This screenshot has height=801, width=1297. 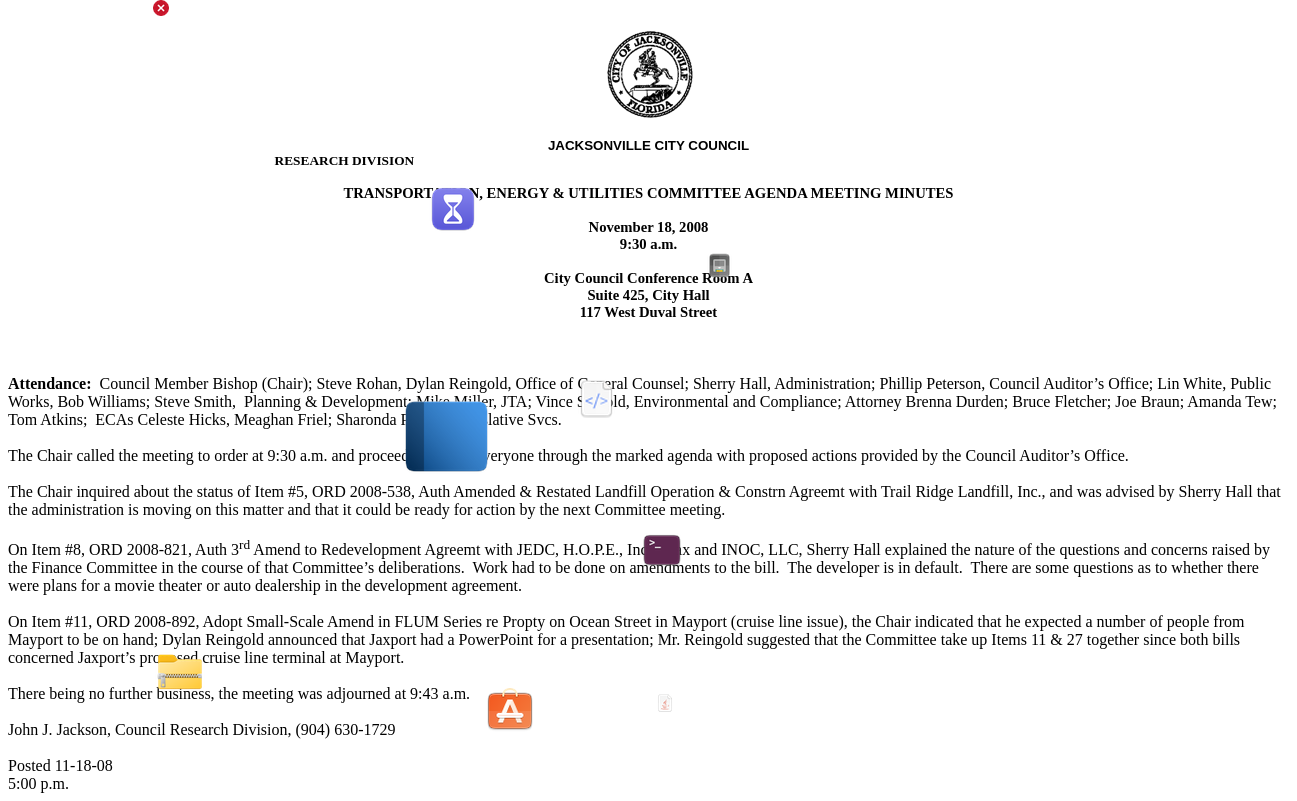 What do you see at coordinates (662, 550) in the screenshot?
I see `open terminal application` at bounding box center [662, 550].